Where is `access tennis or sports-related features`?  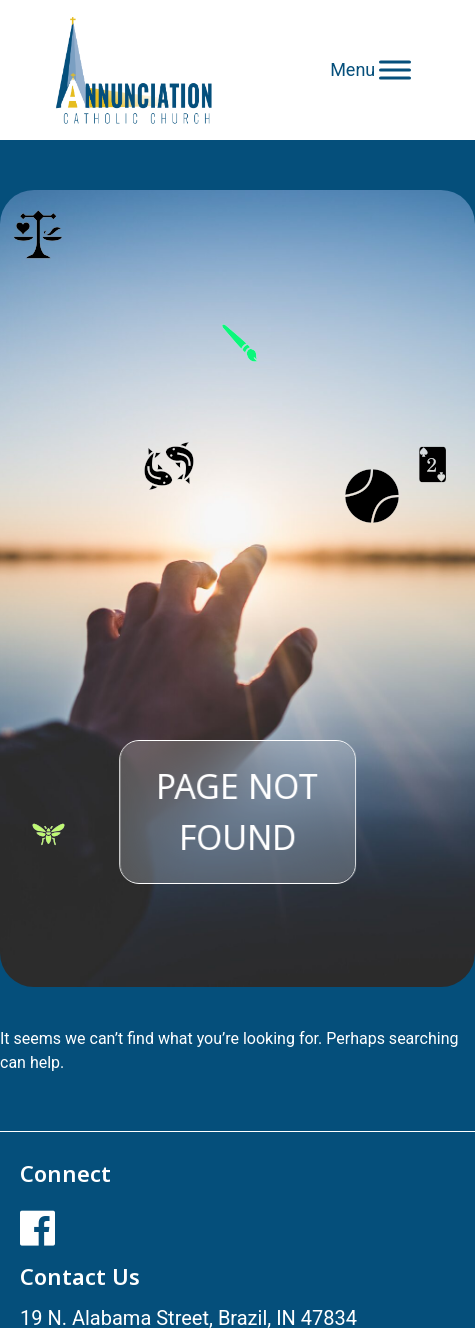
access tennis or sports-related features is located at coordinates (372, 496).